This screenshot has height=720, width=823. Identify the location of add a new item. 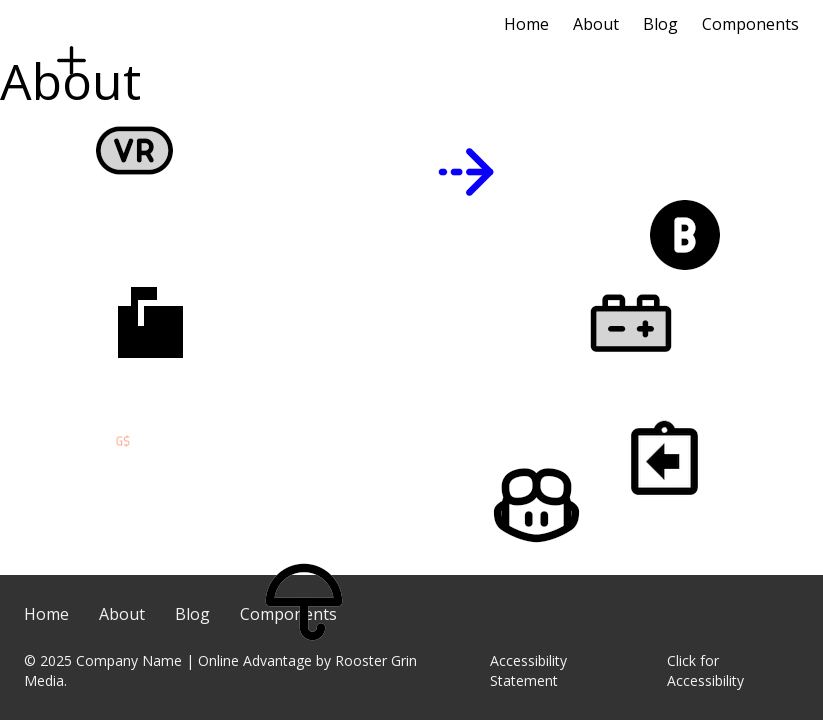
(71, 60).